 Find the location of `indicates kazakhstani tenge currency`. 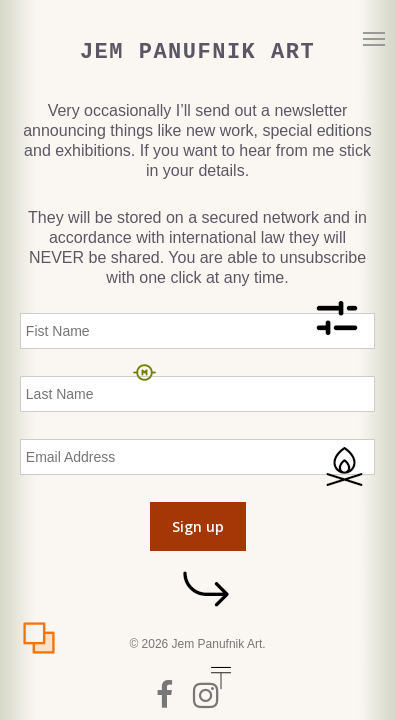

indicates kazakhstani tenge currency is located at coordinates (221, 677).